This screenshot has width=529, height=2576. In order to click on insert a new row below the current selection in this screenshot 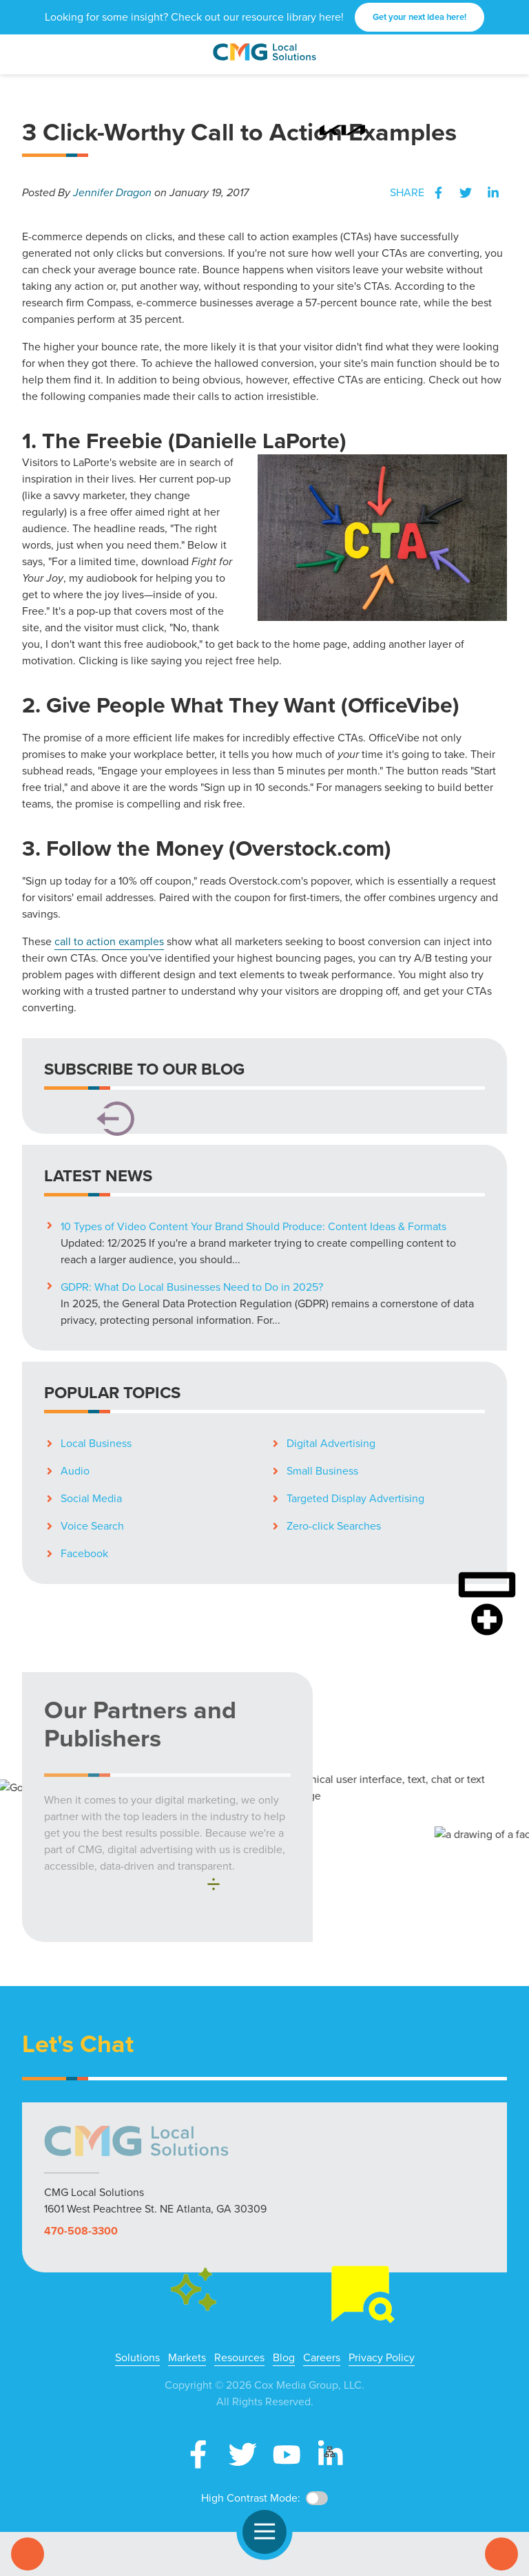, I will do `click(487, 1601)`.